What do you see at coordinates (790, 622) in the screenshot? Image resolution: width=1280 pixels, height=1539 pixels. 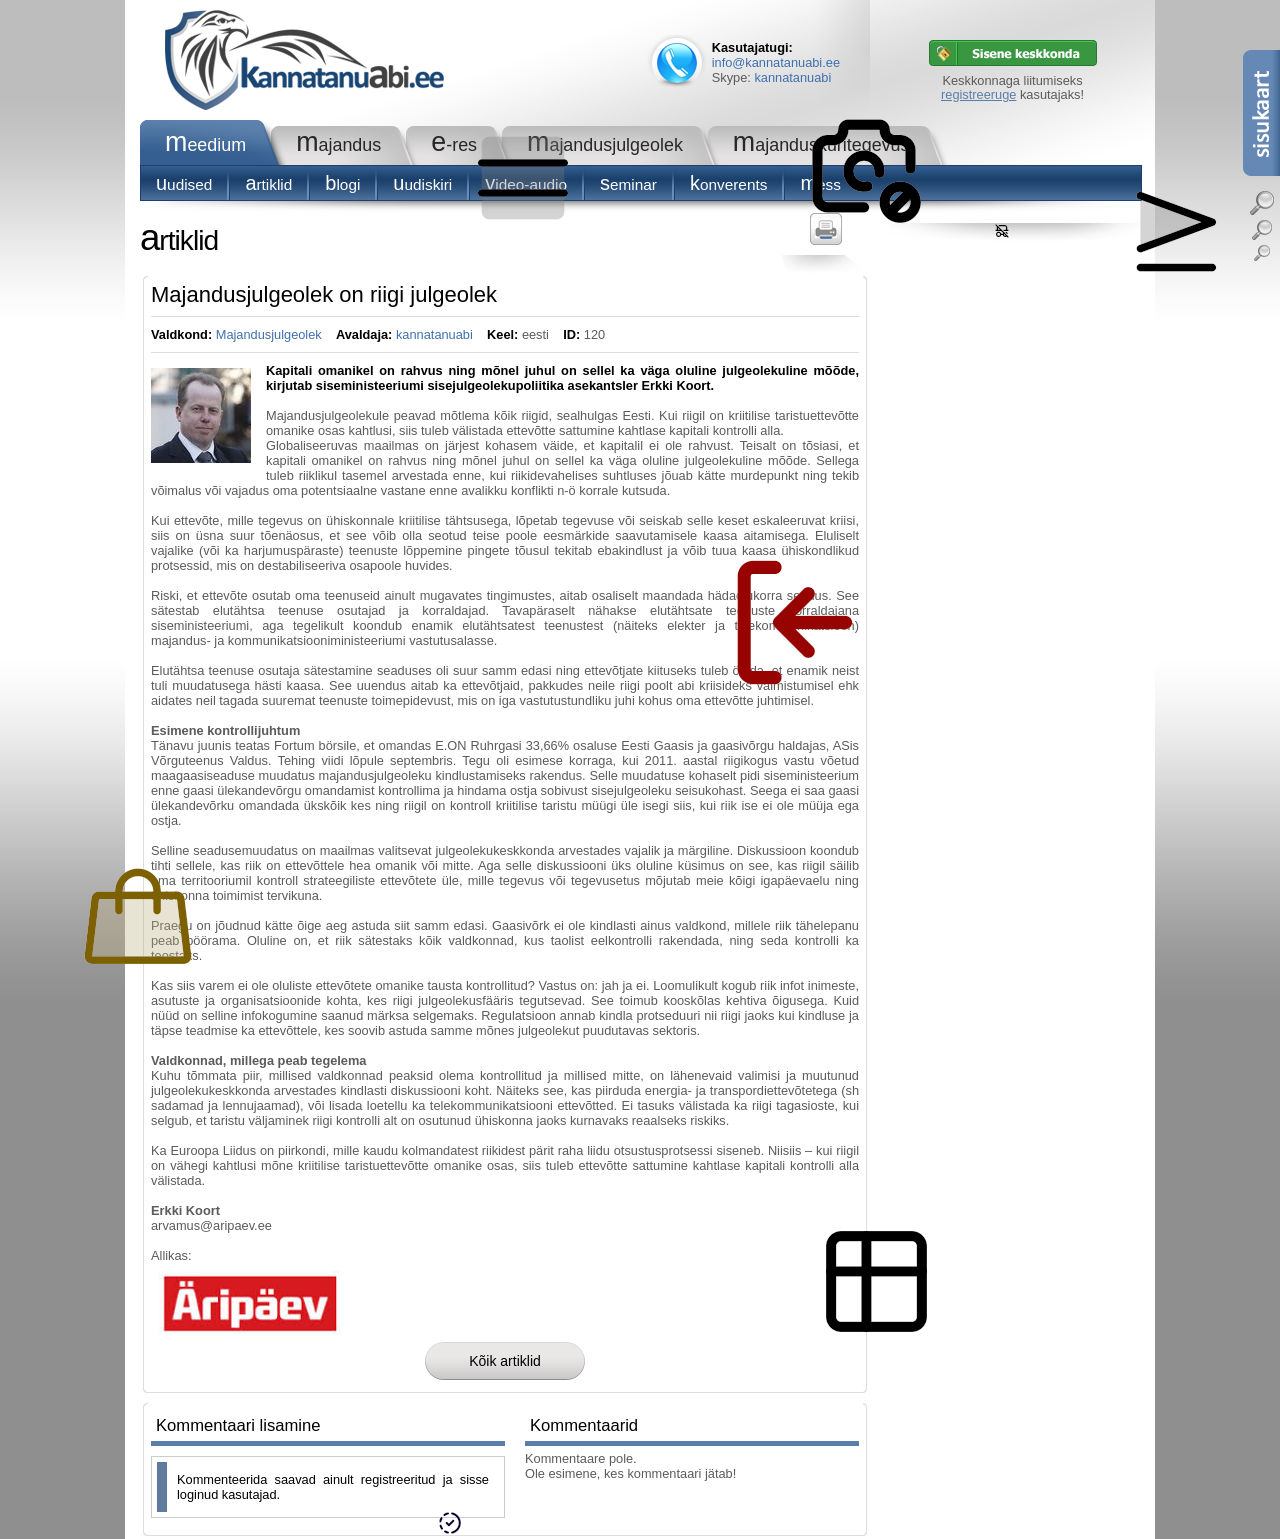 I see `sign in to your account` at bounding box center [790, 622].